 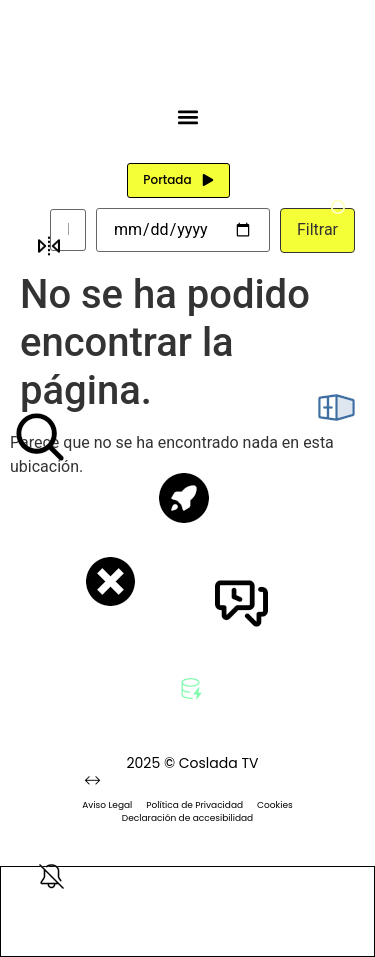 What do you see at coordinates (110, 581) in the screenshot?
I see `close or dismiss a dialog` at bounding box center [110, 581].